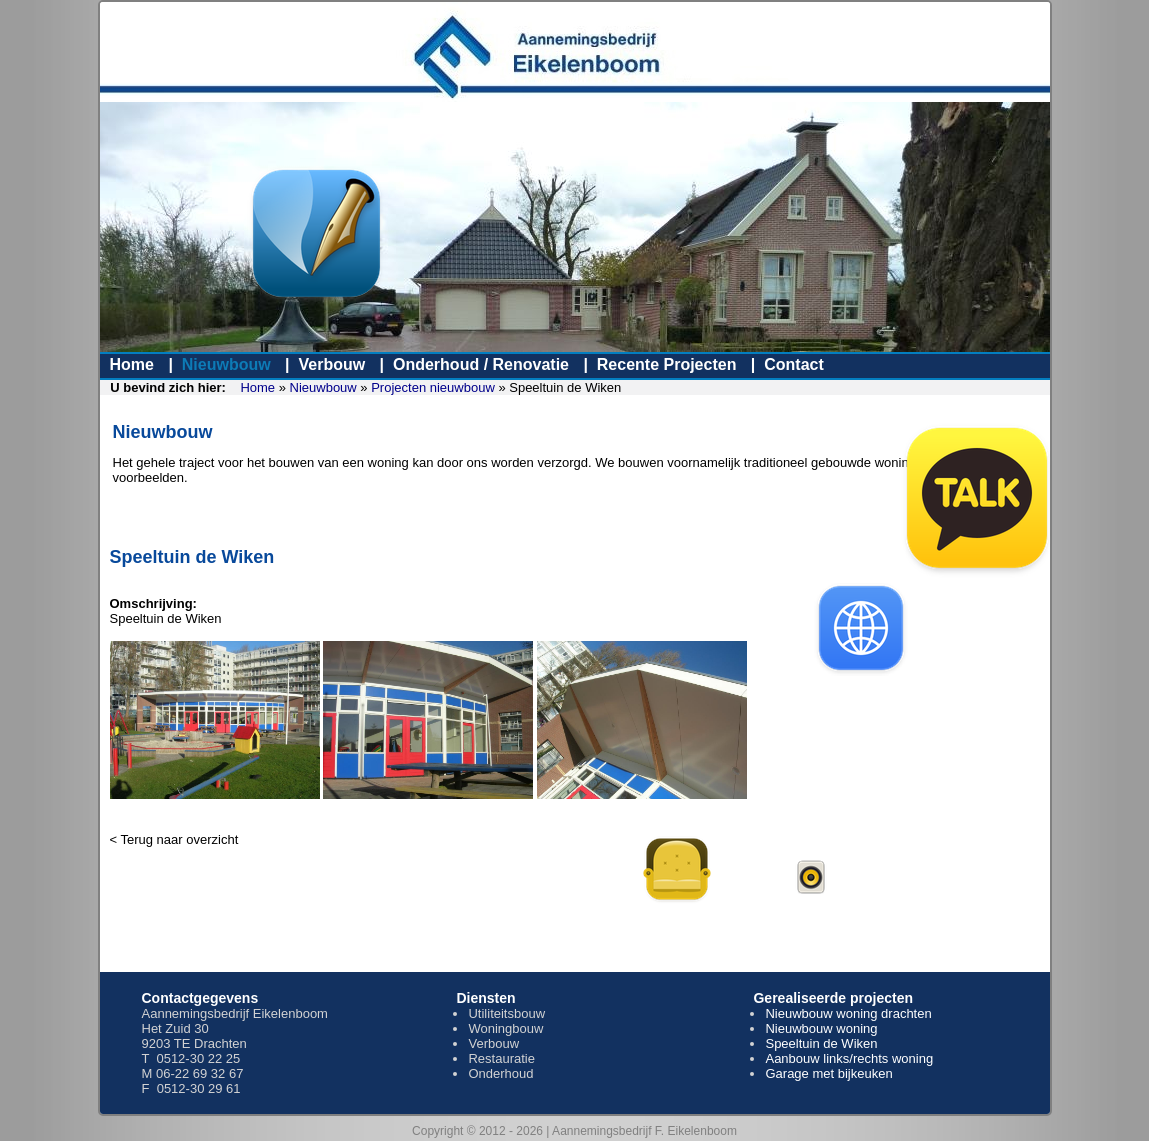 The height and width of the screenshot is (1141, 1149). I want to click on open KakaoTalk messaging app, so click(977, 498).